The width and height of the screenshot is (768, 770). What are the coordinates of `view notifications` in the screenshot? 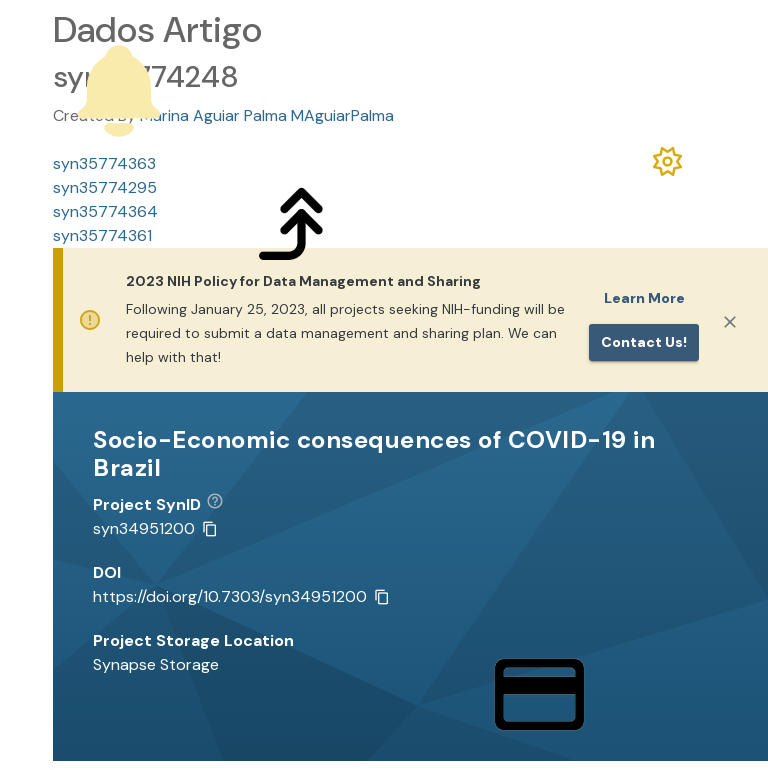 It's located at (119, 91).